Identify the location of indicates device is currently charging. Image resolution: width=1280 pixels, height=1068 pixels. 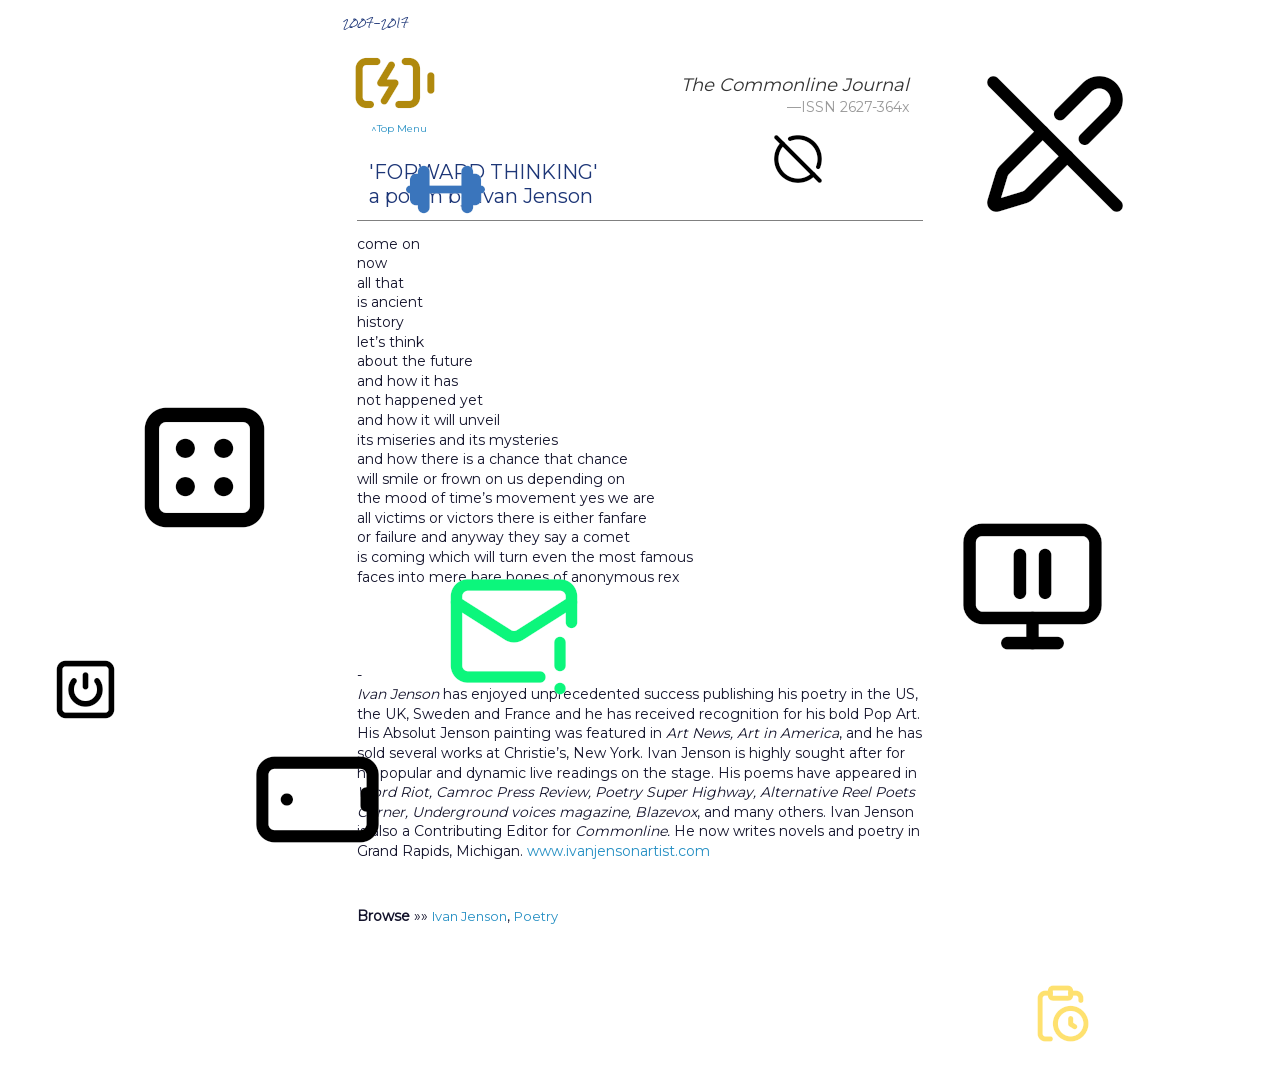
(395, 83).